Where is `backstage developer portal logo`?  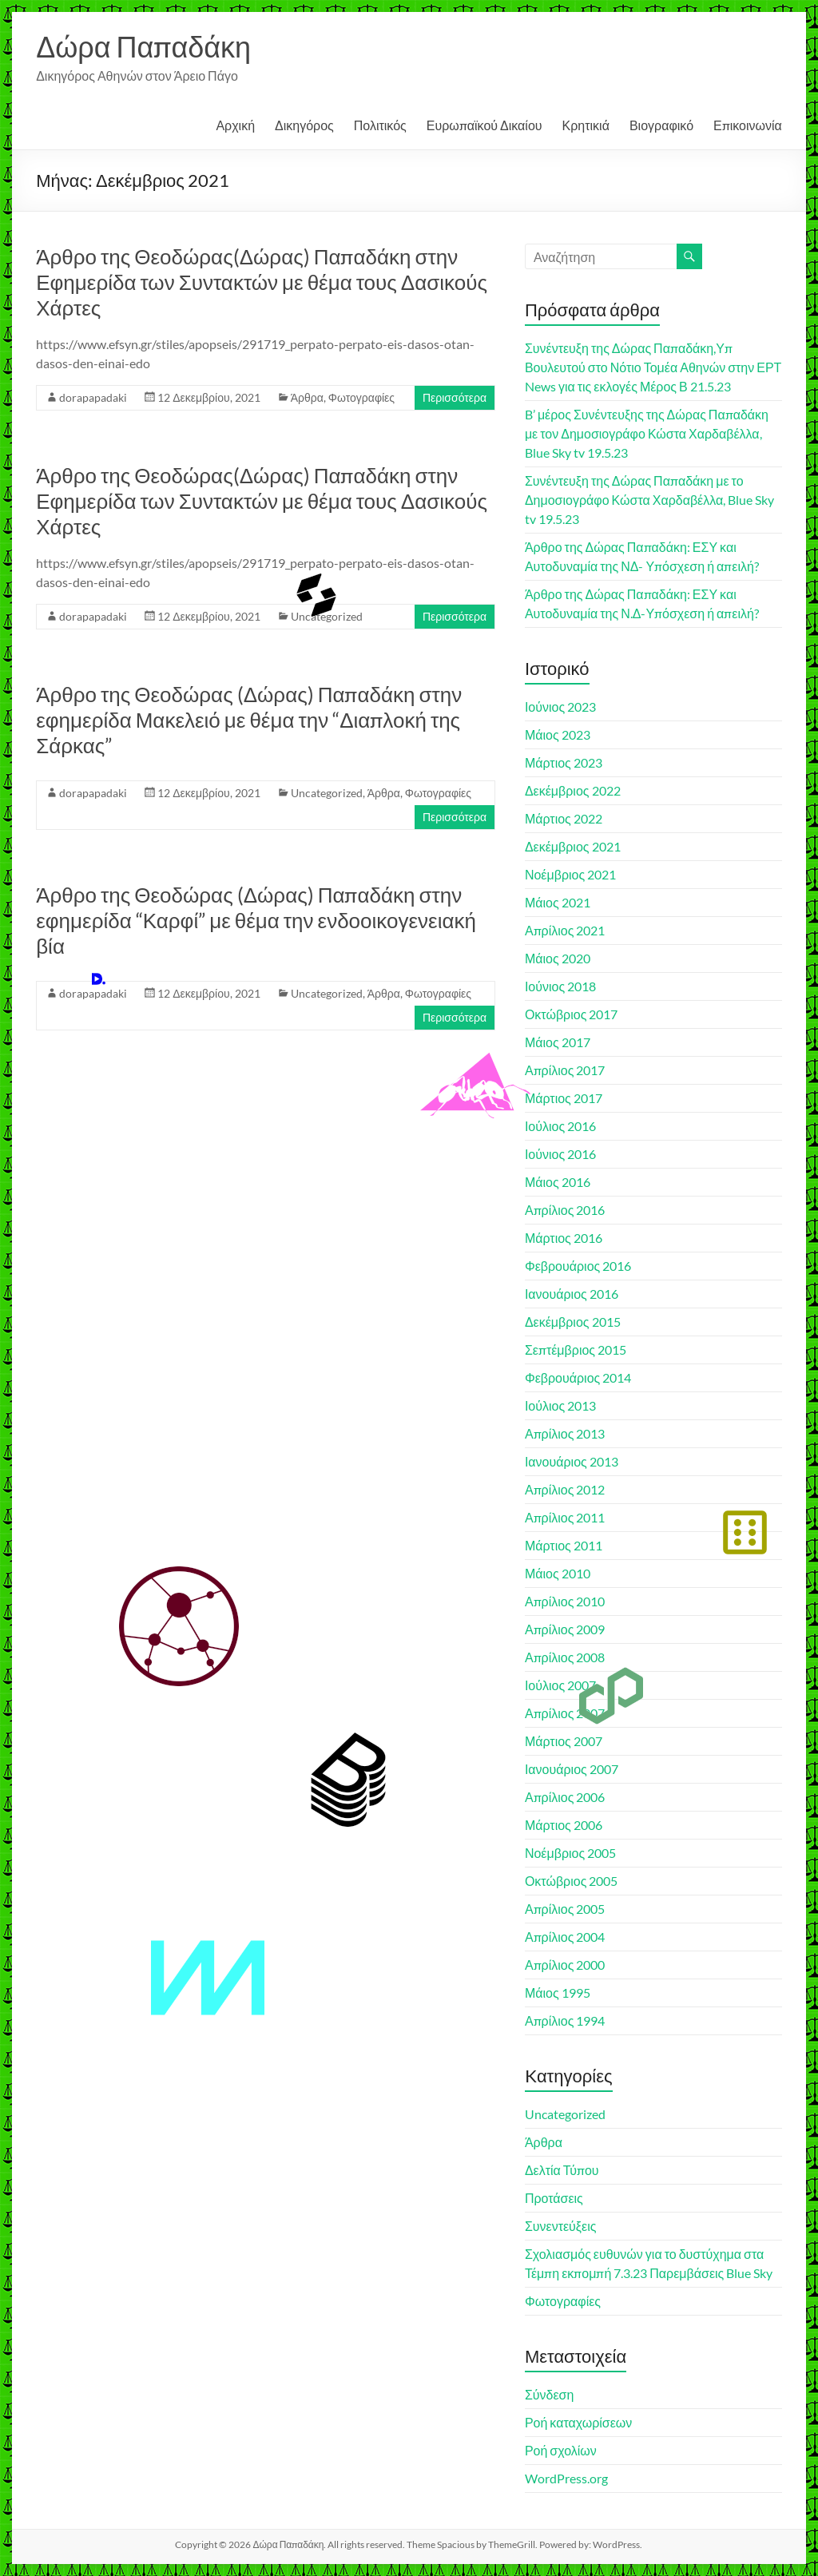 backstage developer portal logo is located at coordinates (348, 1780).